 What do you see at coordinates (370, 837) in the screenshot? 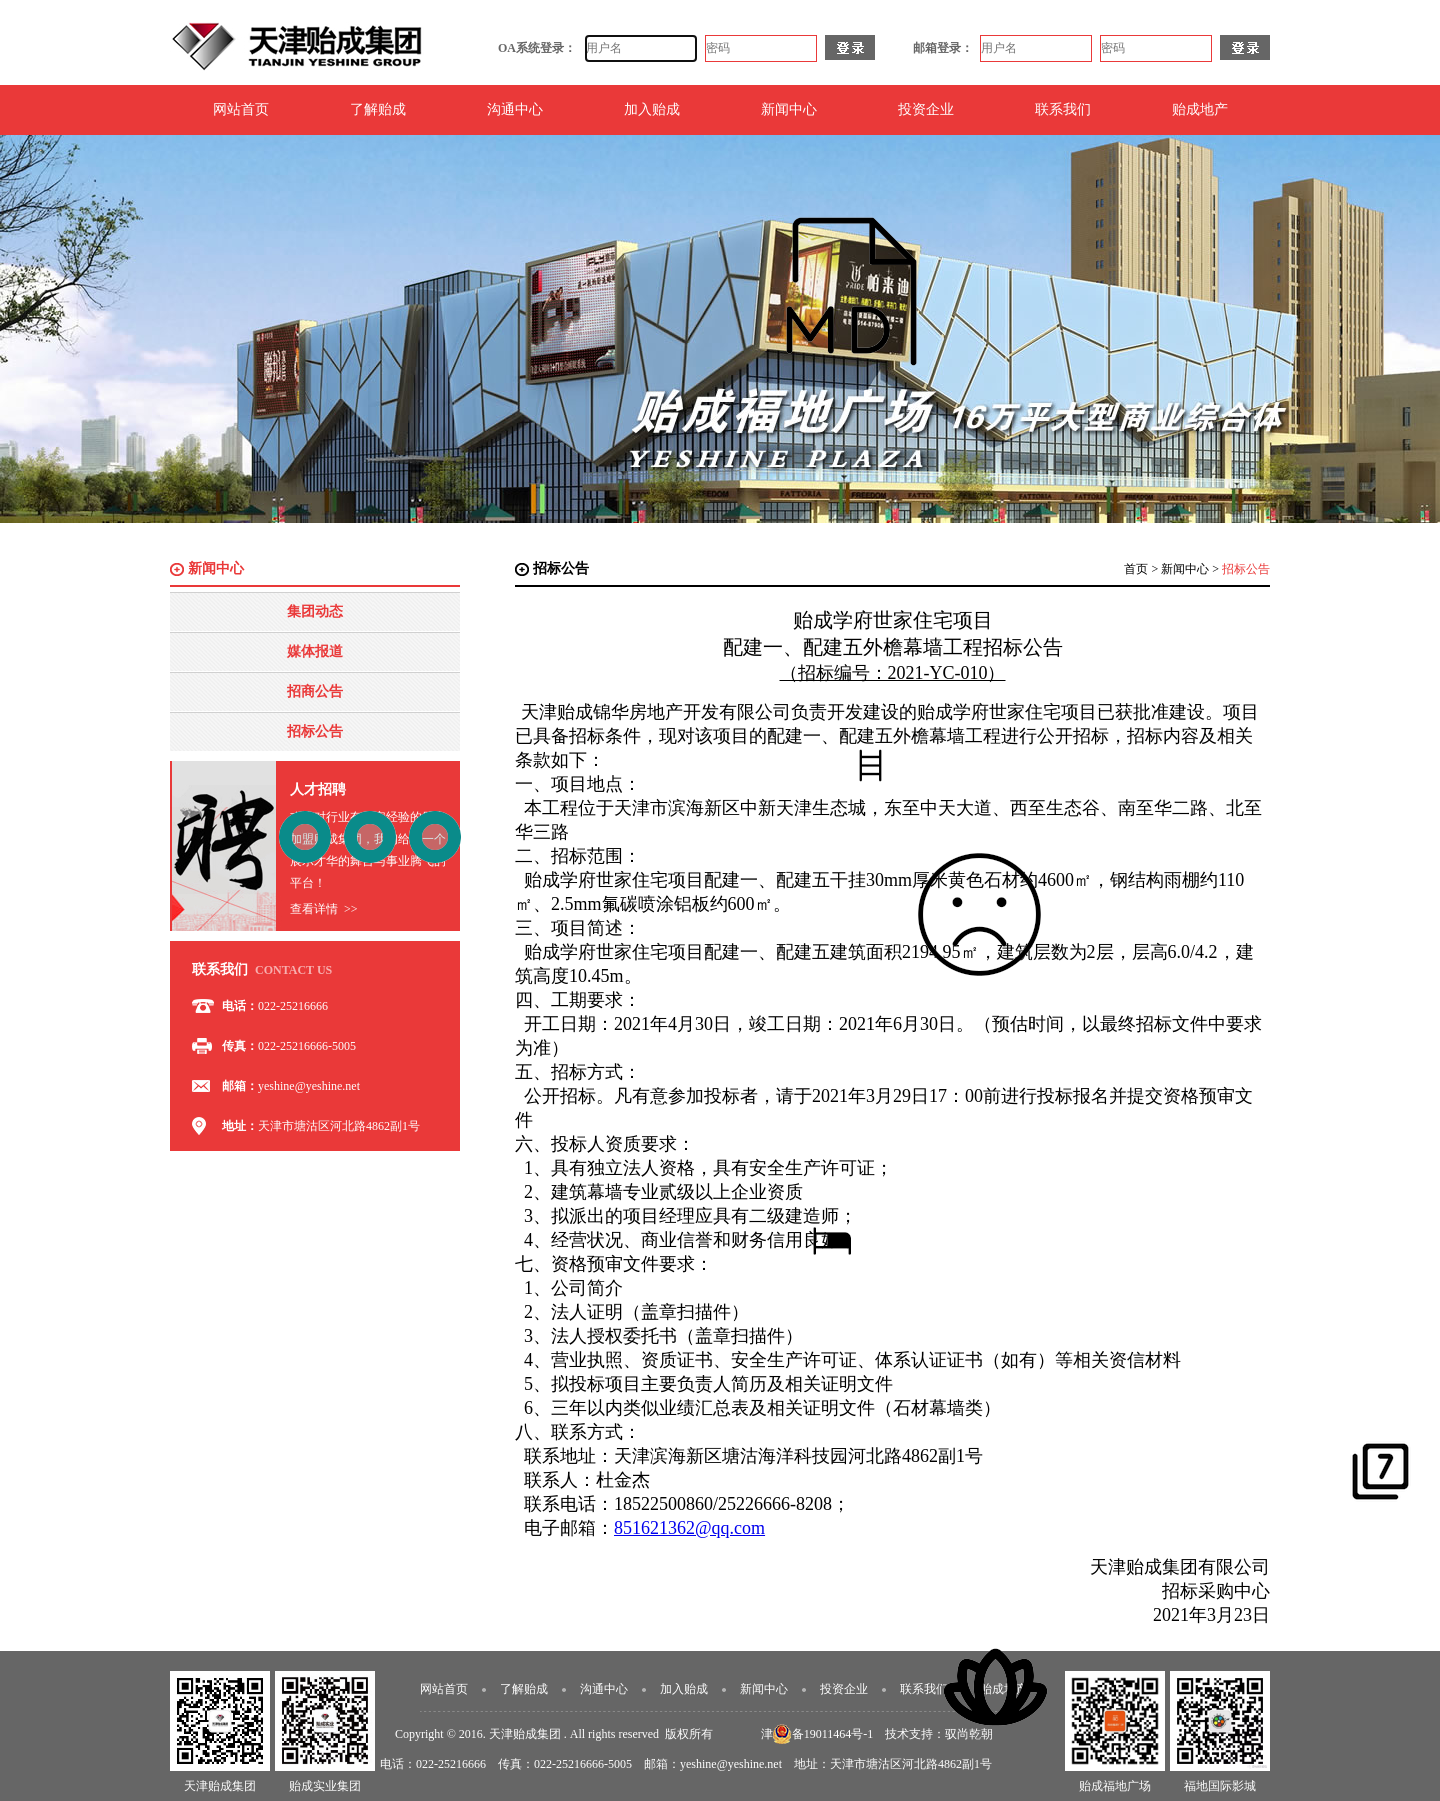
I see `open more options menu` at bounding box center [370, 837].